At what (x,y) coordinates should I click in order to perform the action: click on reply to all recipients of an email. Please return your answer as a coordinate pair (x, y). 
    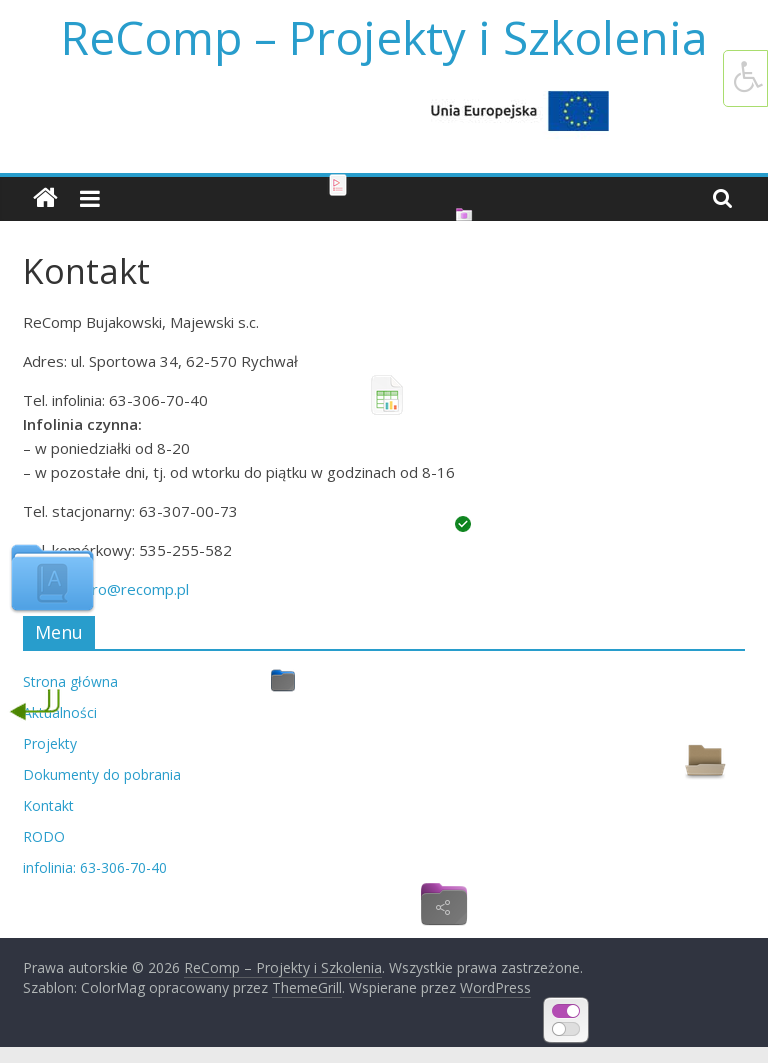
    Looking at the image, I should click on (34, 701).